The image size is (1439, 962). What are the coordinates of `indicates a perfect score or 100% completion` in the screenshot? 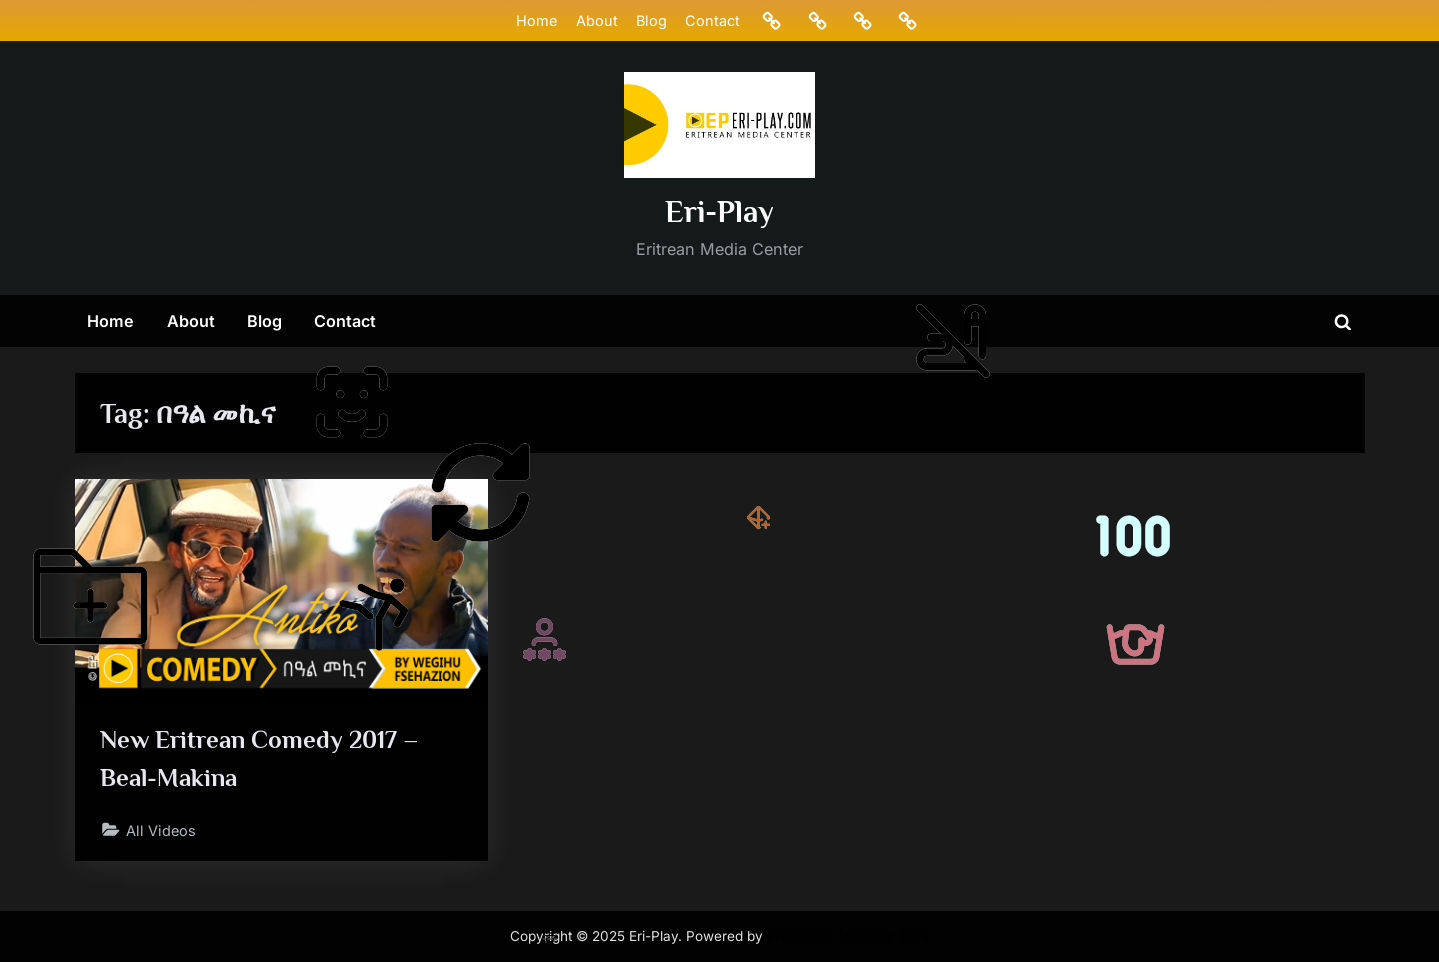 It's located at (1133, 536).